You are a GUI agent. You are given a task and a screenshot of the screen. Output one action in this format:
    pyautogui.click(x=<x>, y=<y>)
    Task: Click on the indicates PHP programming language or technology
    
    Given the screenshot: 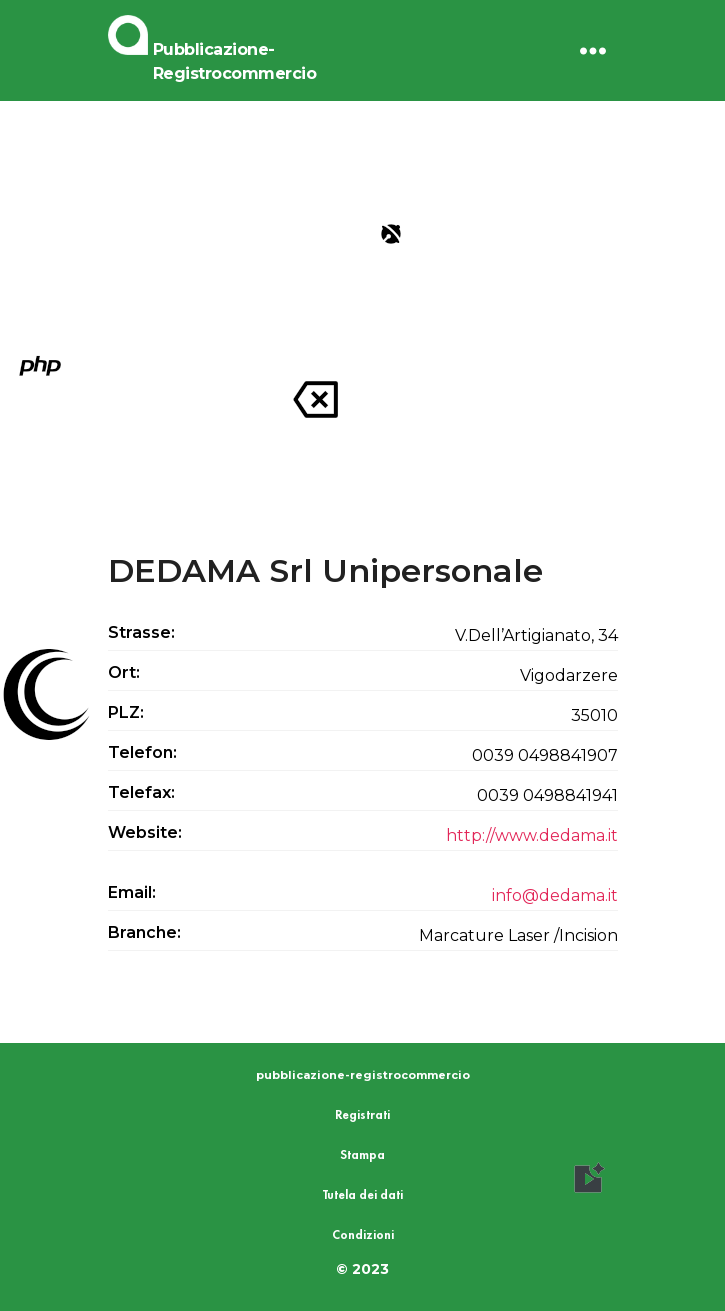 What is the action you would take?
    pyautogui.click(x=40, y=367)
    